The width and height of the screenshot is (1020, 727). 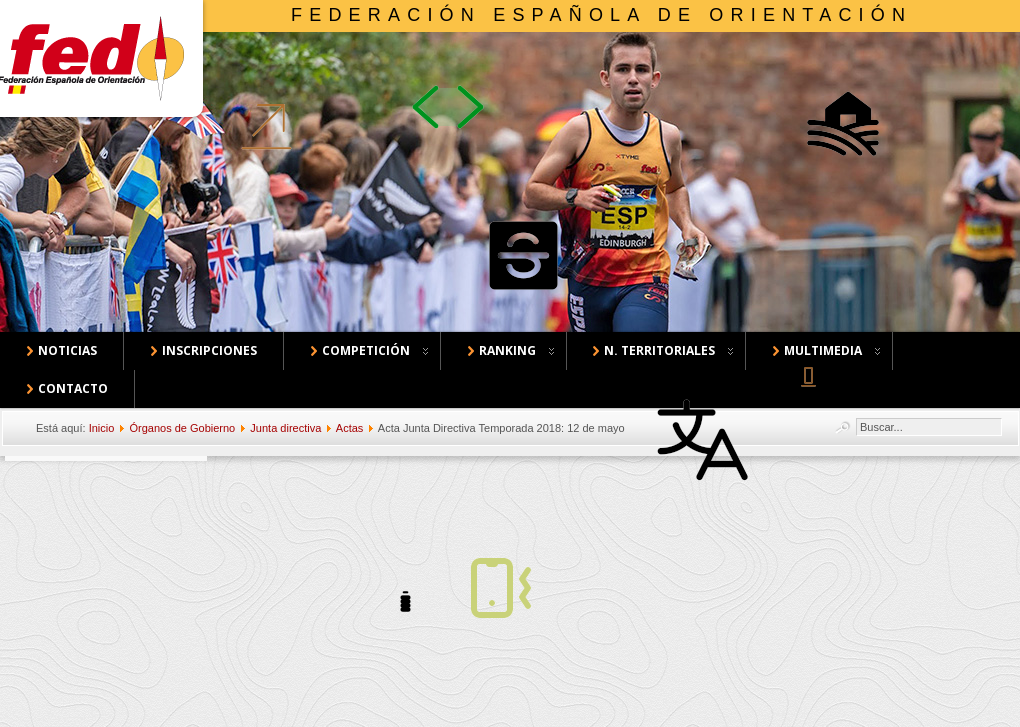 I want to click on phone is on vibrate mode, so click(x=501, y=588).